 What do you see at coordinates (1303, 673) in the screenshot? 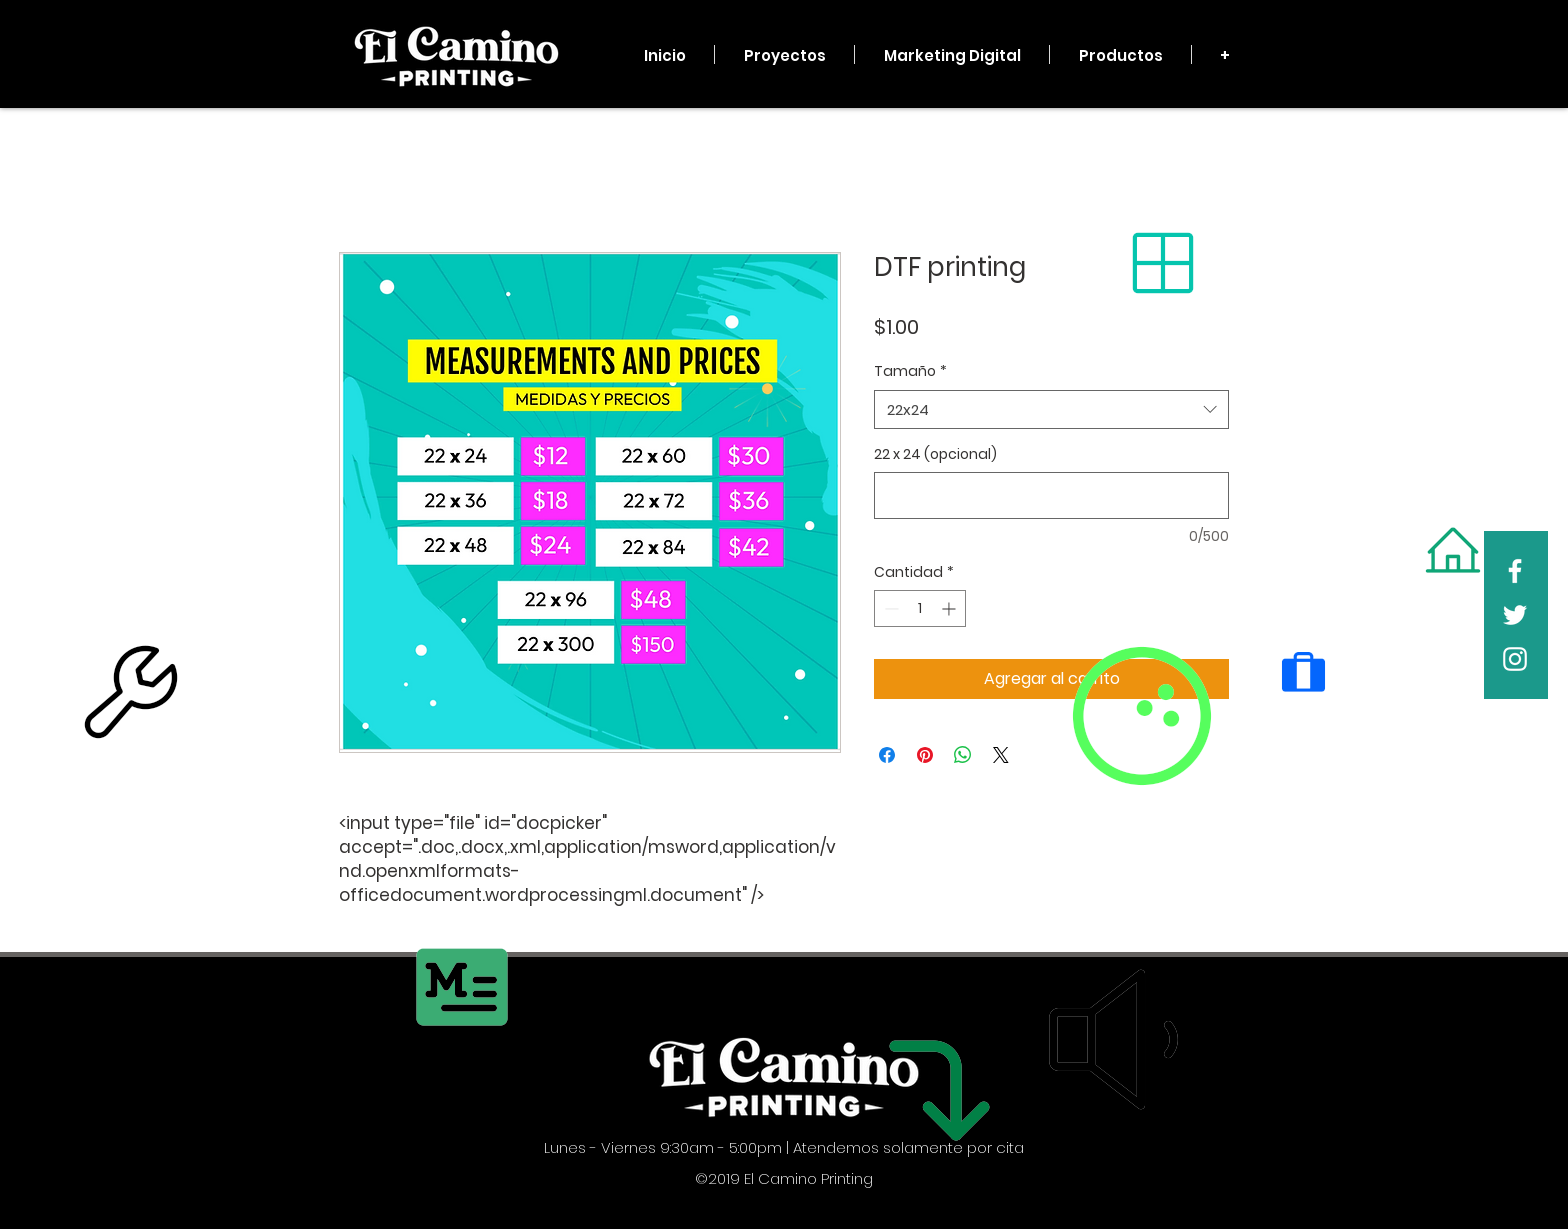
I see `access travel or trip planning features` at bounding box center [1303, 673].